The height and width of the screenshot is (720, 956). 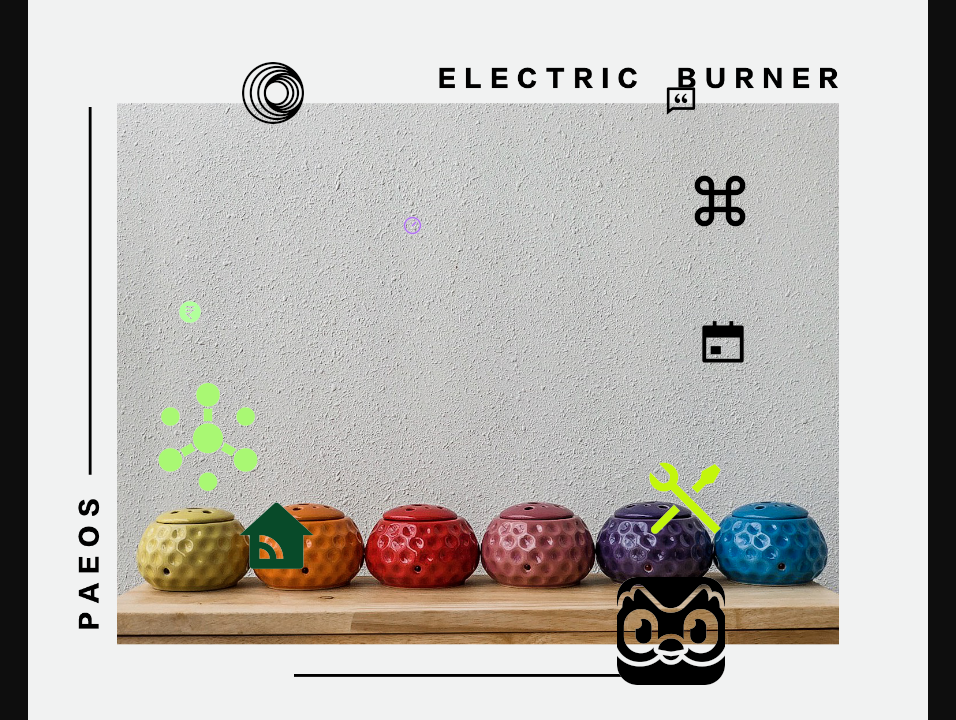 I want to click on view balance in Indian rupees, so click(x=190, y=312).